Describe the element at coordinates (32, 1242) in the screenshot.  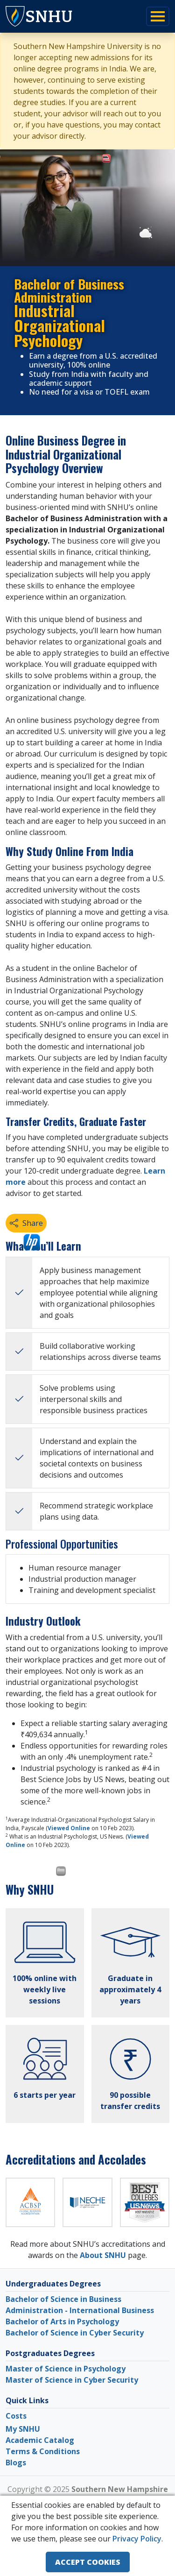
I see `open HP printer or device management app` at that location.